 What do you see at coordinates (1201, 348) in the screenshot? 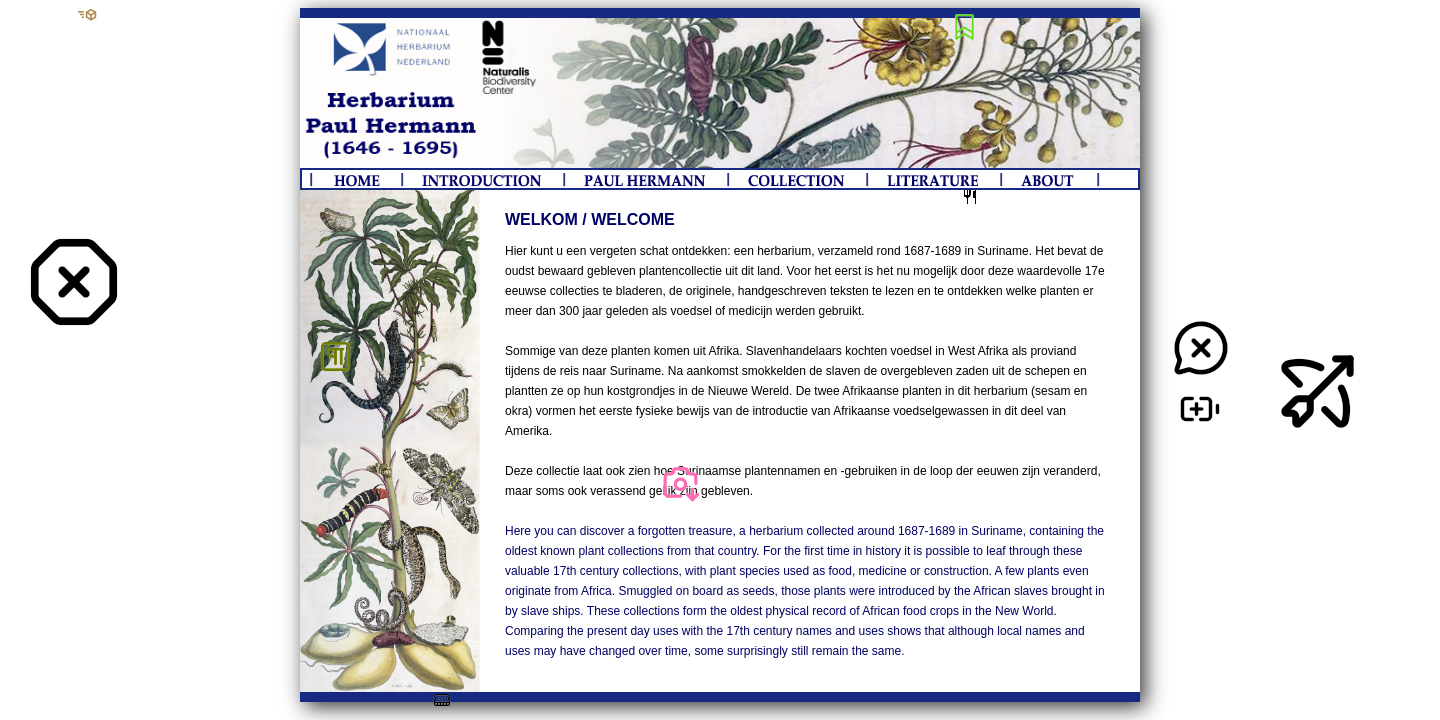
I see `delete a message or conversation` at bounding box center [1201, 348].